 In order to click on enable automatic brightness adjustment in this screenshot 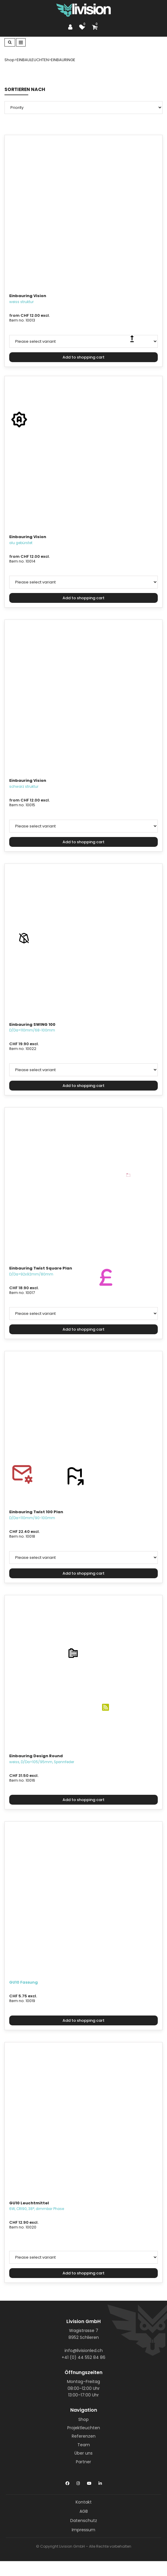, I will do `click(19, 419)`.